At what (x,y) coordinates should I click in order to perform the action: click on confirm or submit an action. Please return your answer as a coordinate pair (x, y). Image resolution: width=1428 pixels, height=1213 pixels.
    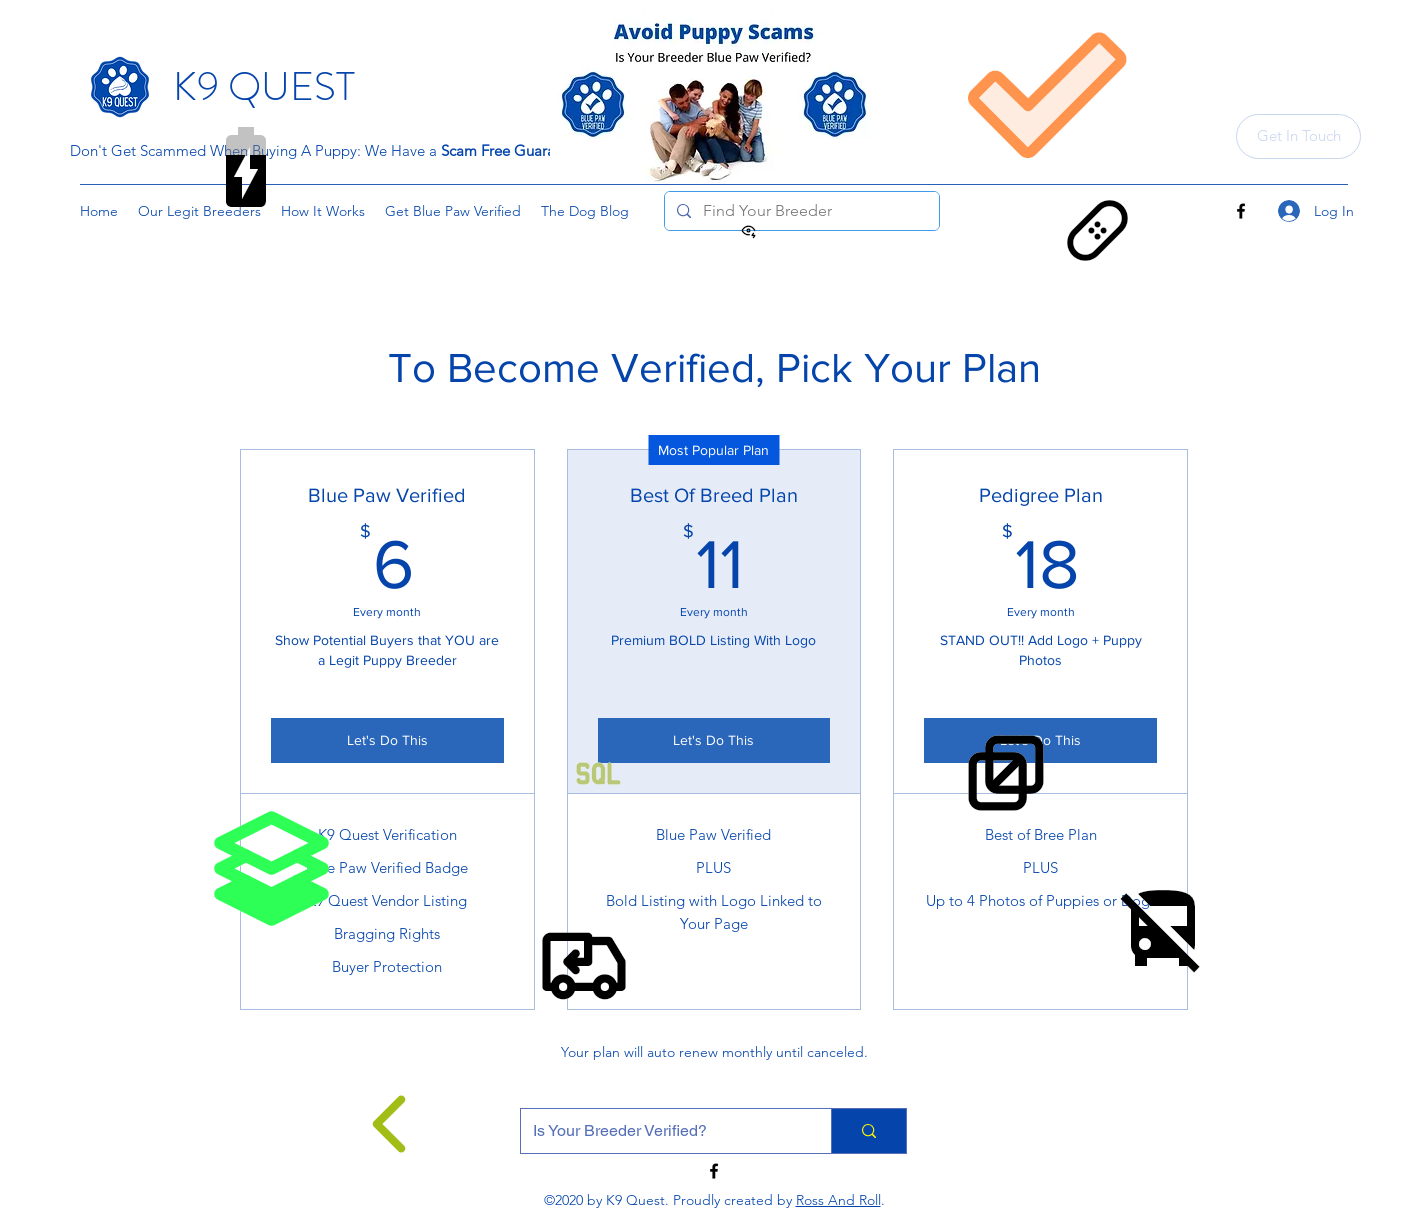
    Looking at the image, I should click on (1044, 92).